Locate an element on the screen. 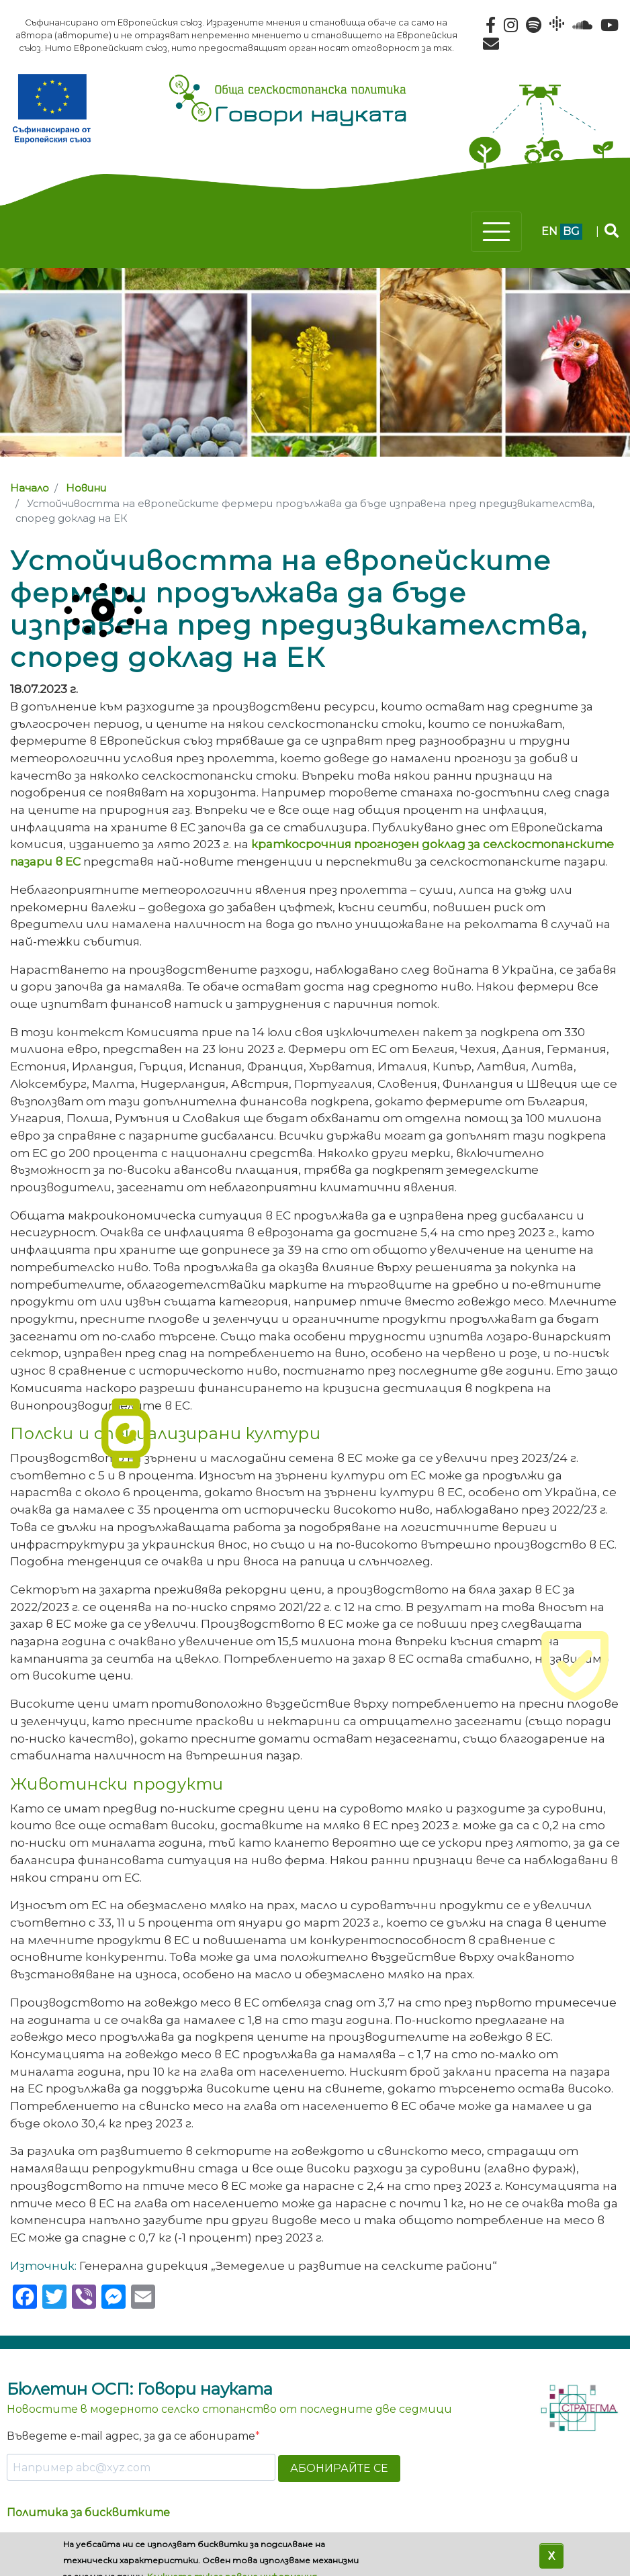 This screenshot has height=2576, width=630. view smartwatch activity statistics is located at coordinates (126, 1433).